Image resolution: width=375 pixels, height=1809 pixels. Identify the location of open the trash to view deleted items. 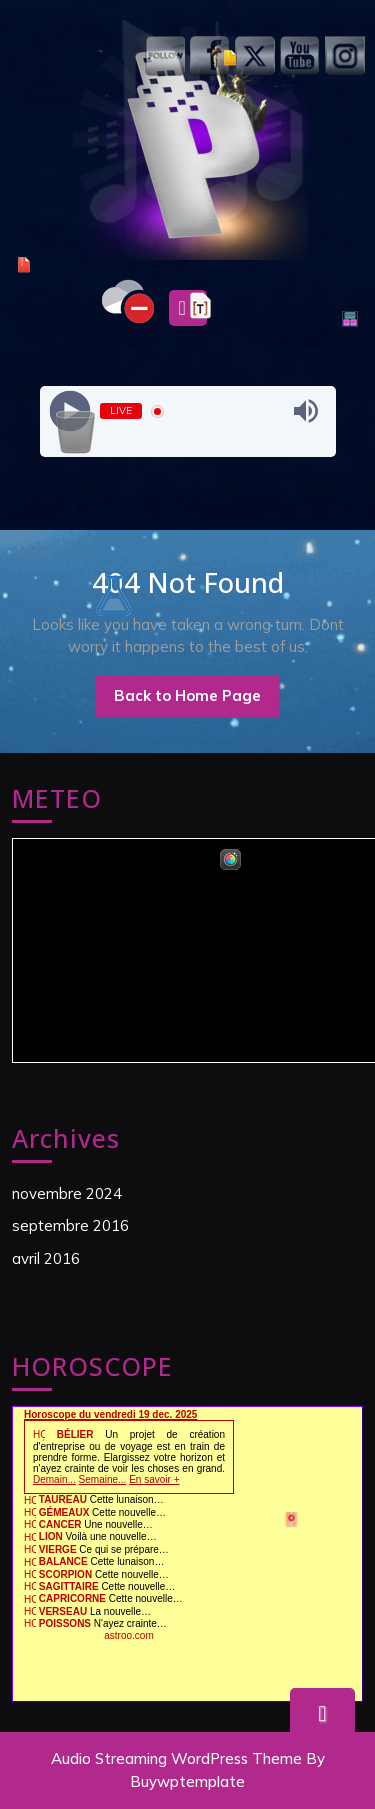
(75, 431).